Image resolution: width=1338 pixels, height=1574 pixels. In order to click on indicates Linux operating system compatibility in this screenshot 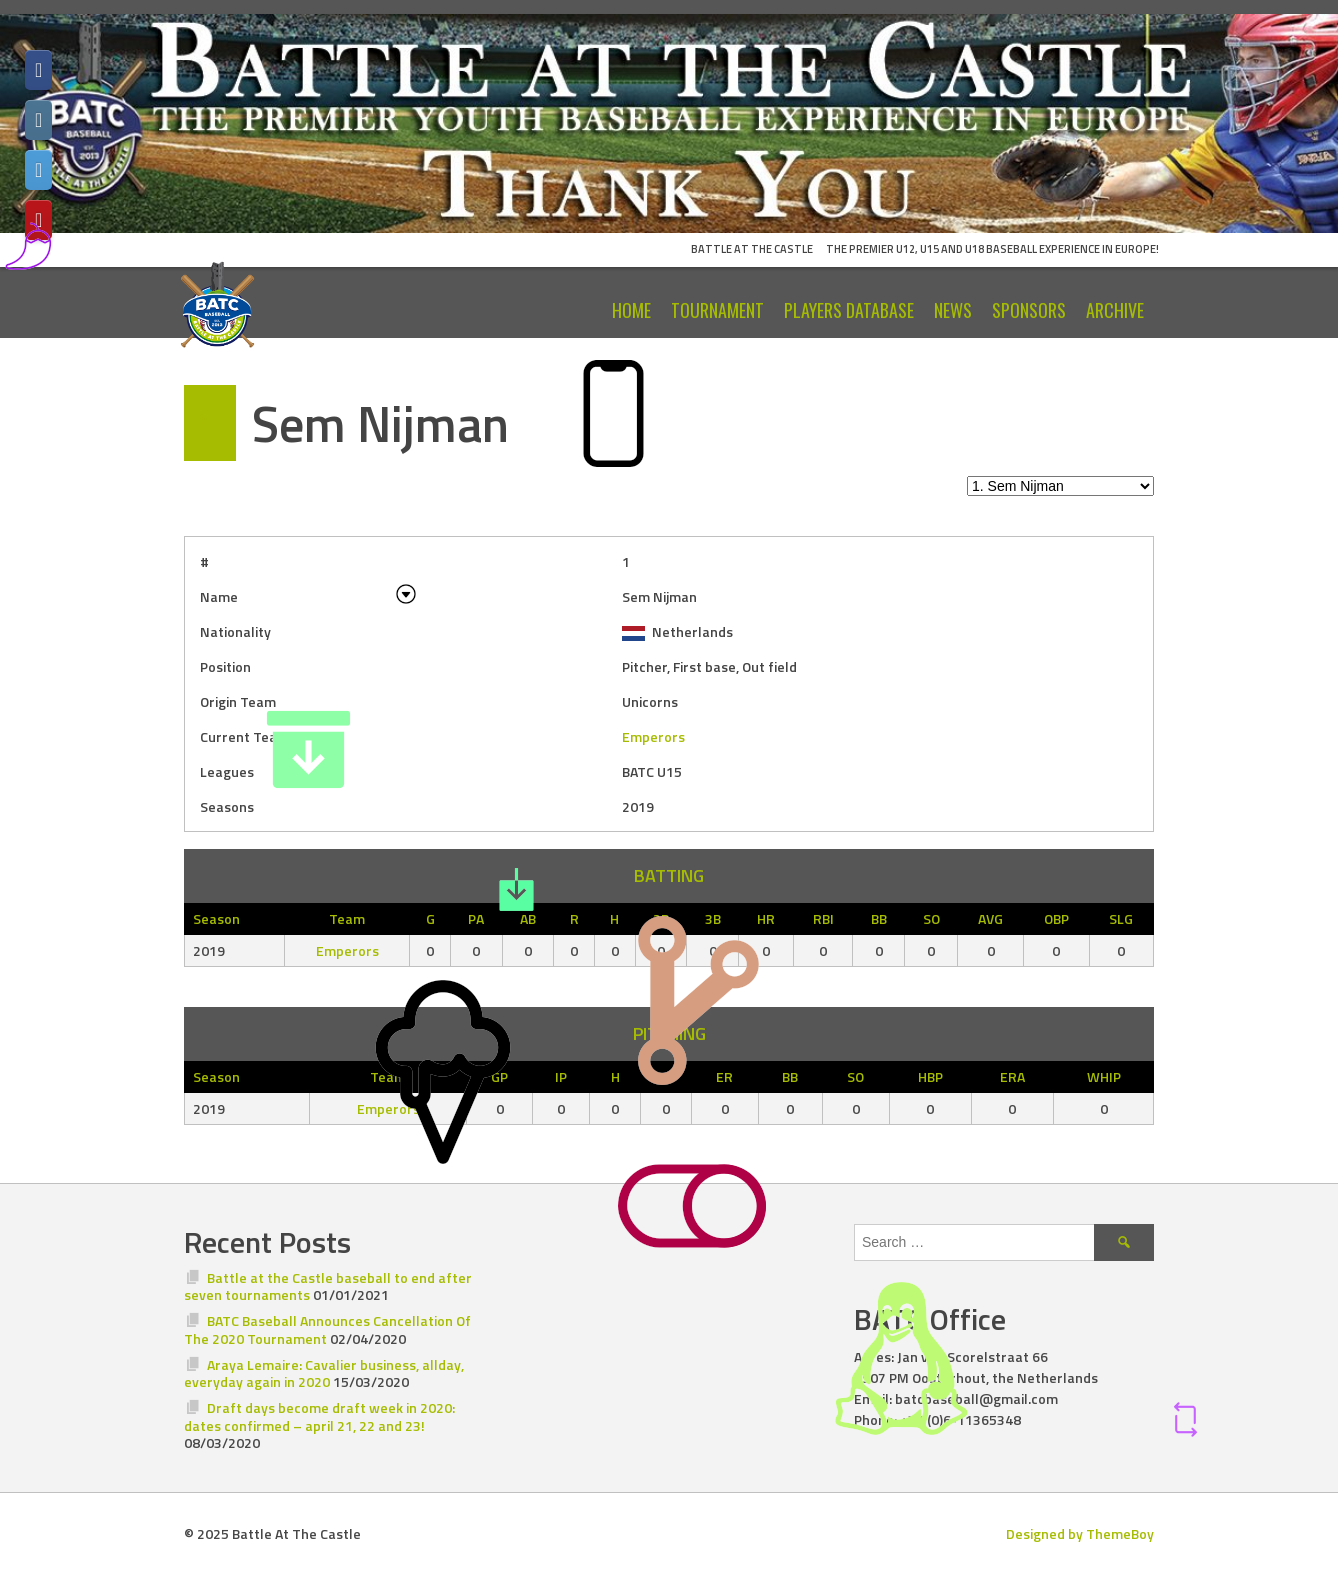, I will do `click(901, 1358)`.